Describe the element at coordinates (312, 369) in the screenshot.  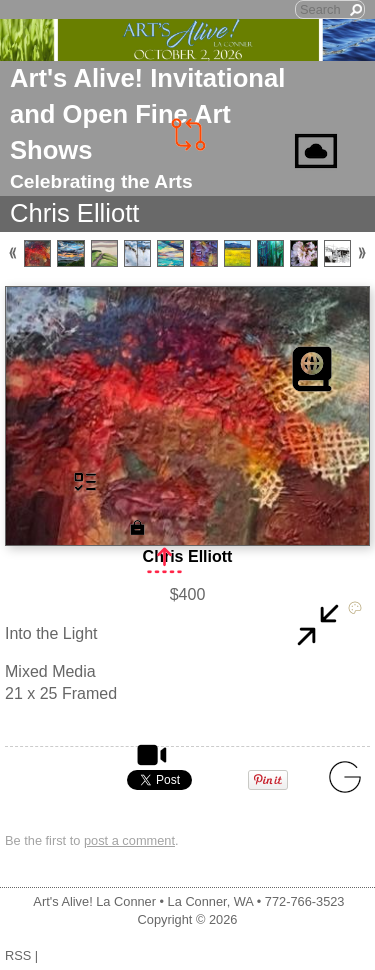
I see `access world atlas or geography resources` at that location.